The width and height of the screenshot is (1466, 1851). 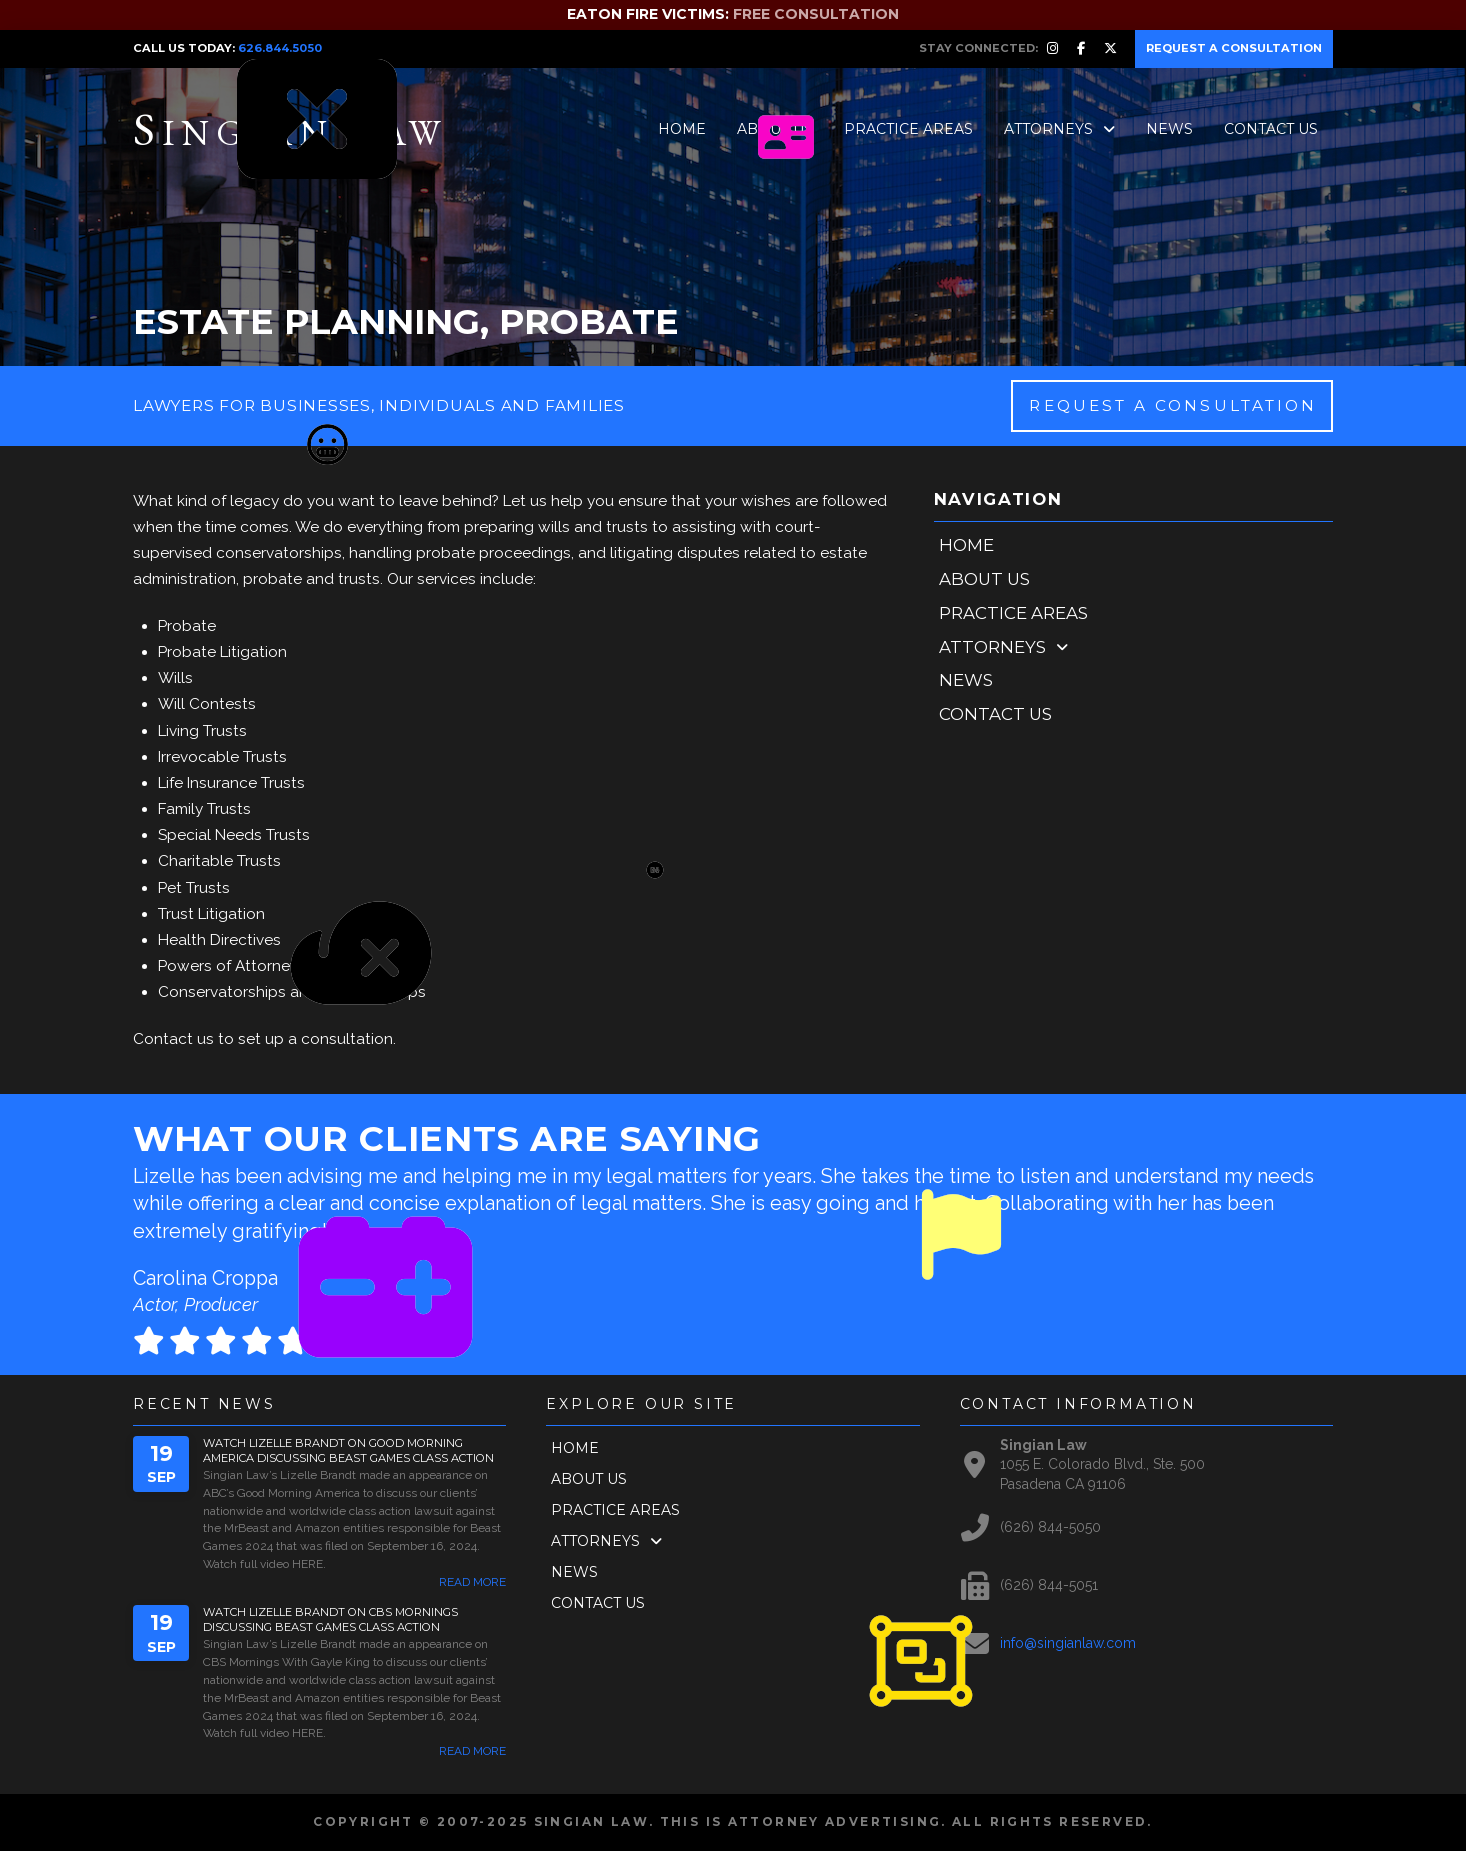 What do you see at coordinates (385, 1292) in the screenshot?
I see `check vehicle battery status` at bounding box center [385, 1292].